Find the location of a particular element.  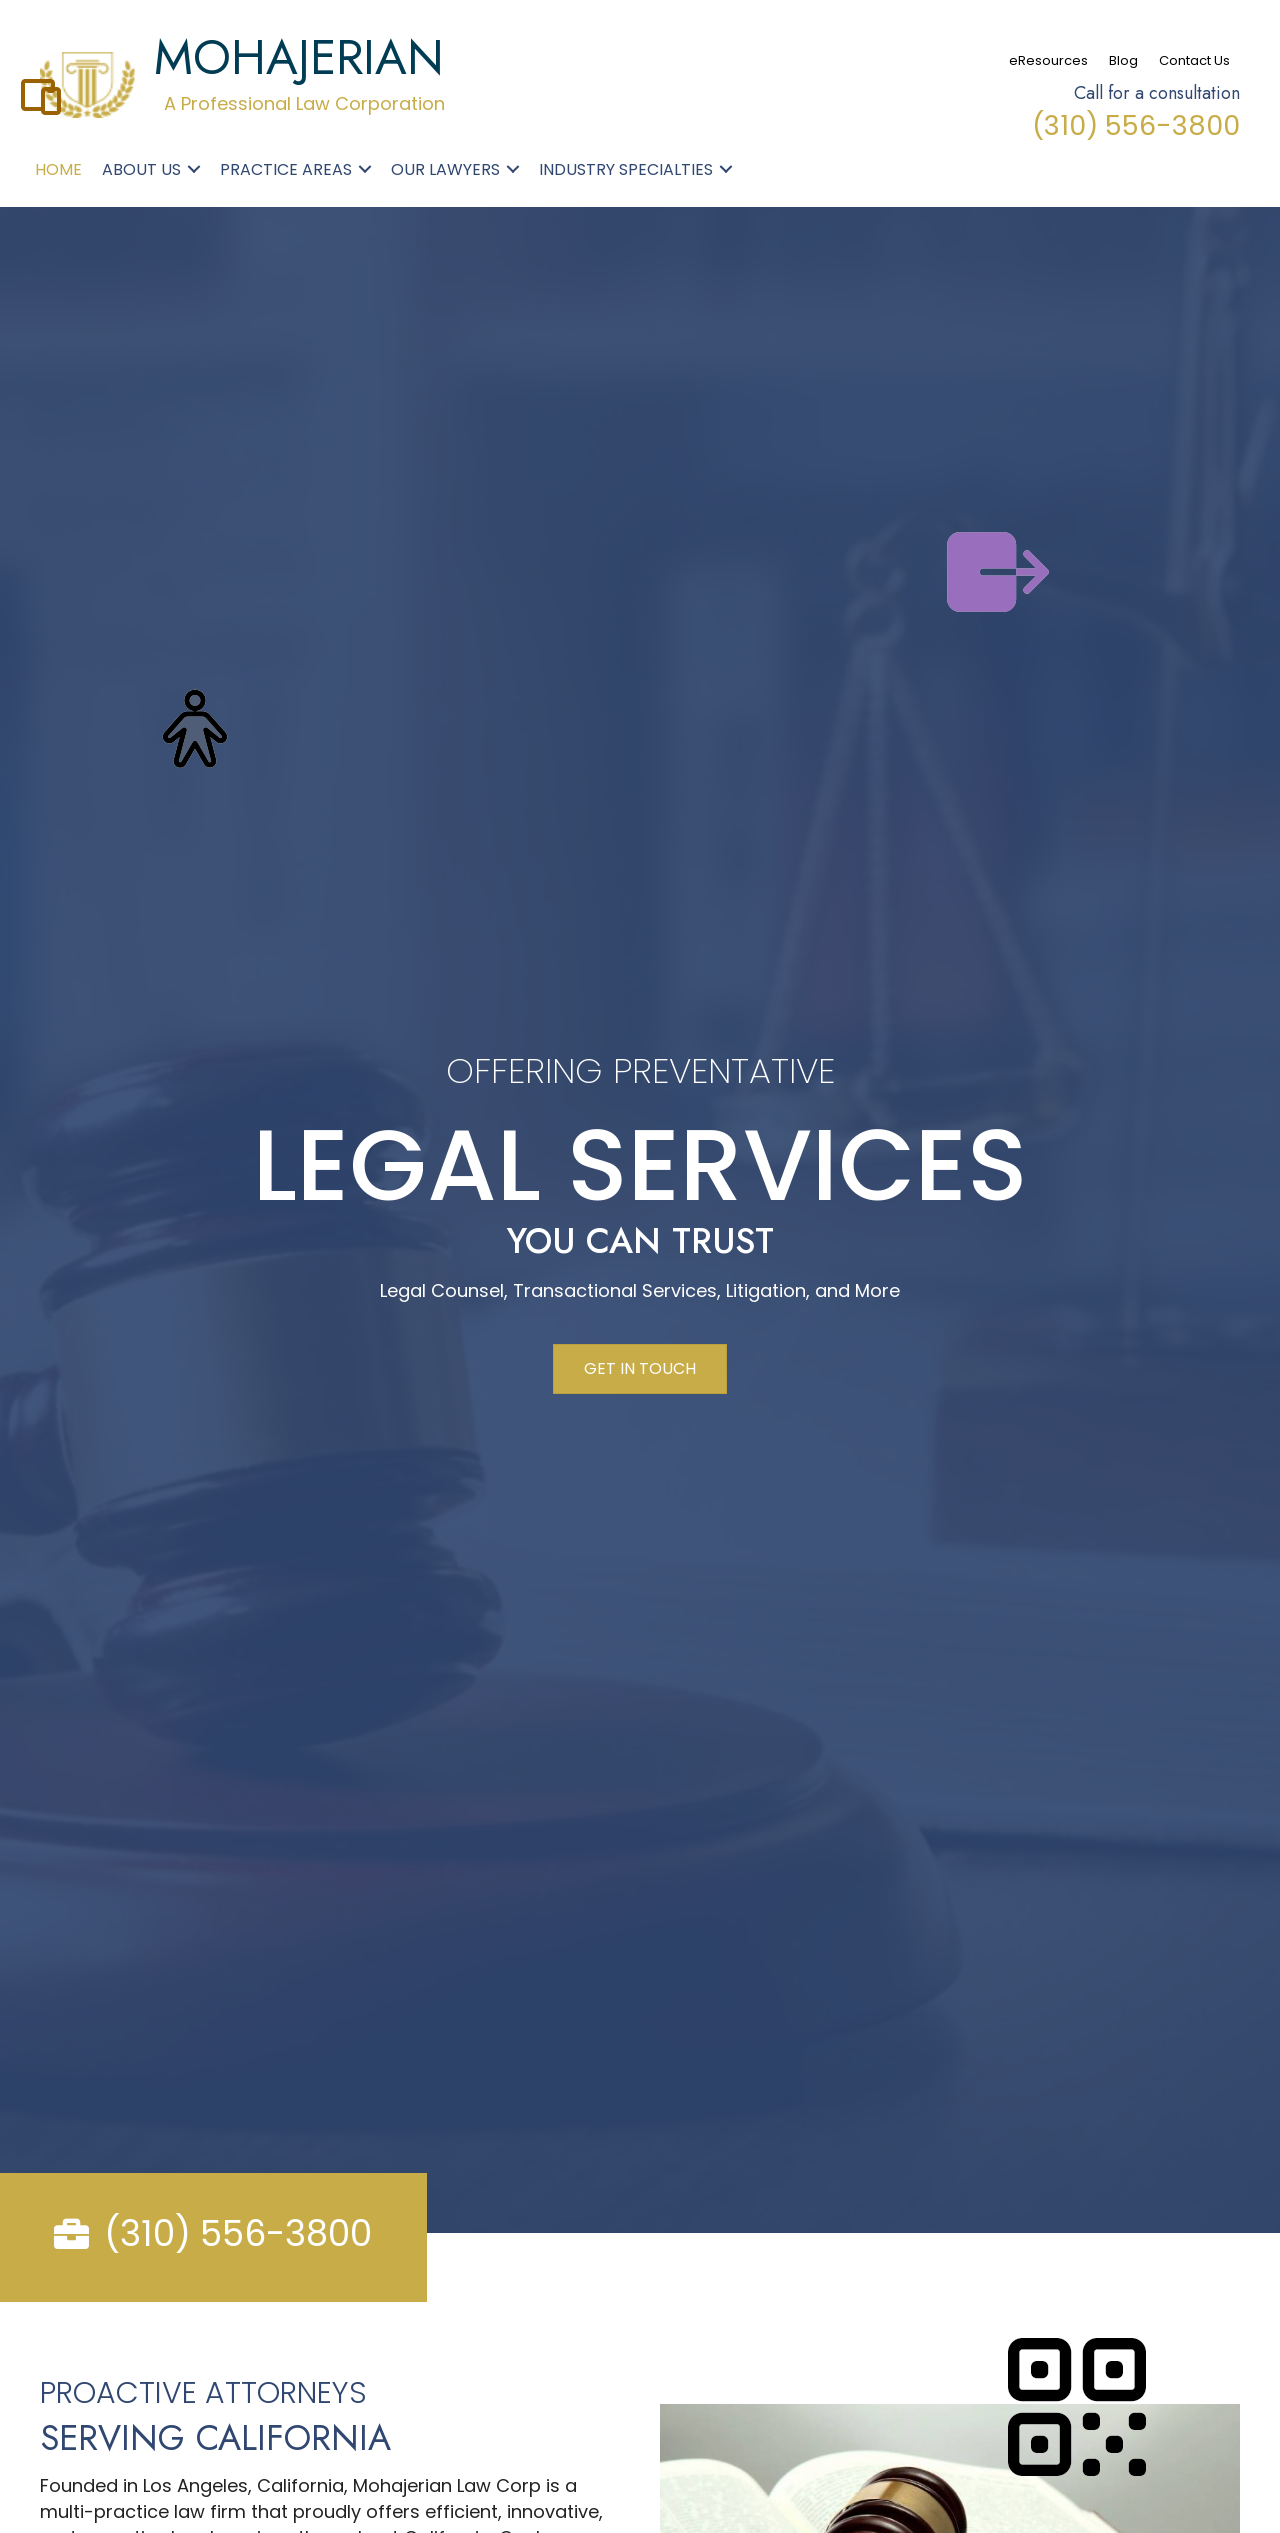

scan or generate a qr code is located at coordinates (1077, 2407).